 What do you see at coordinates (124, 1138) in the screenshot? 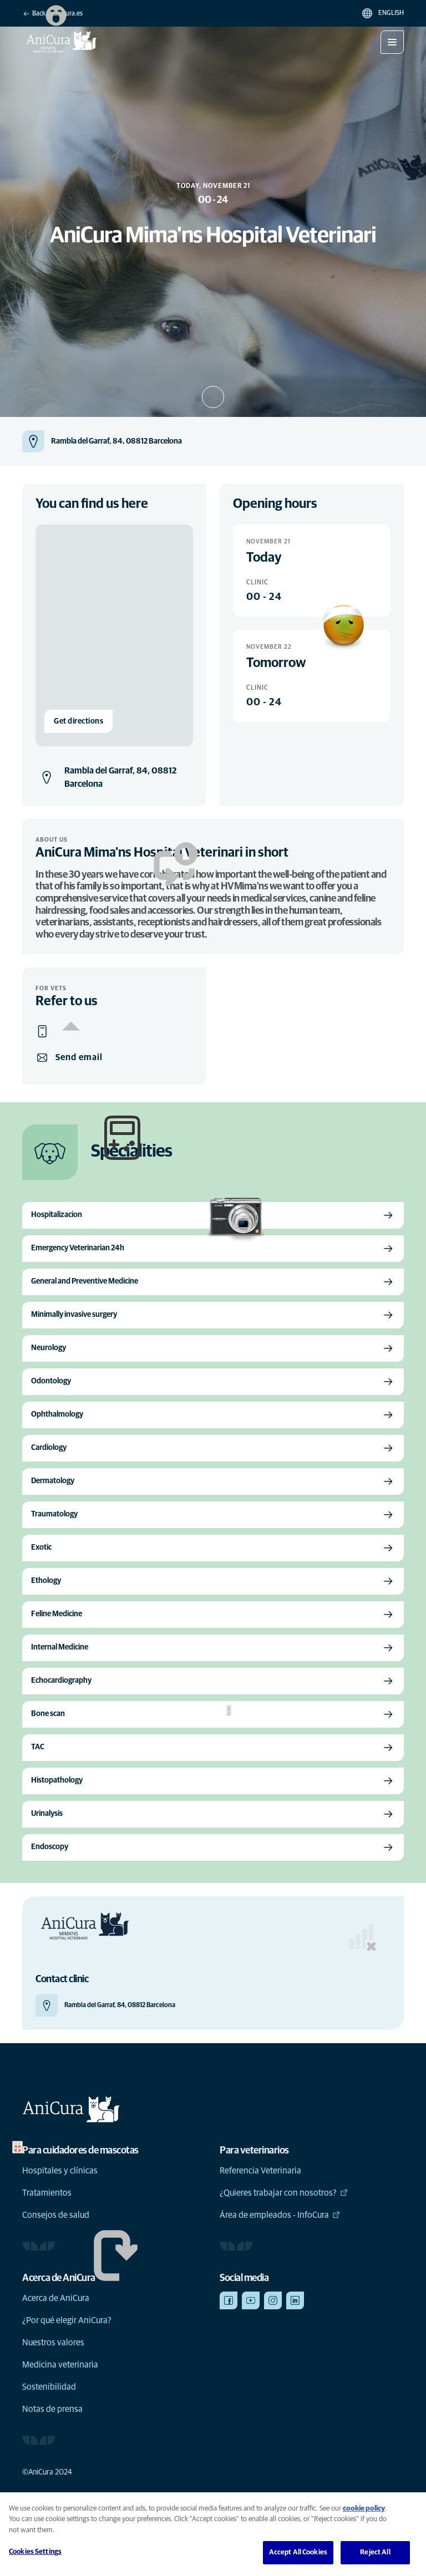
I see `open the games app` at bounding box center [124, 1138].